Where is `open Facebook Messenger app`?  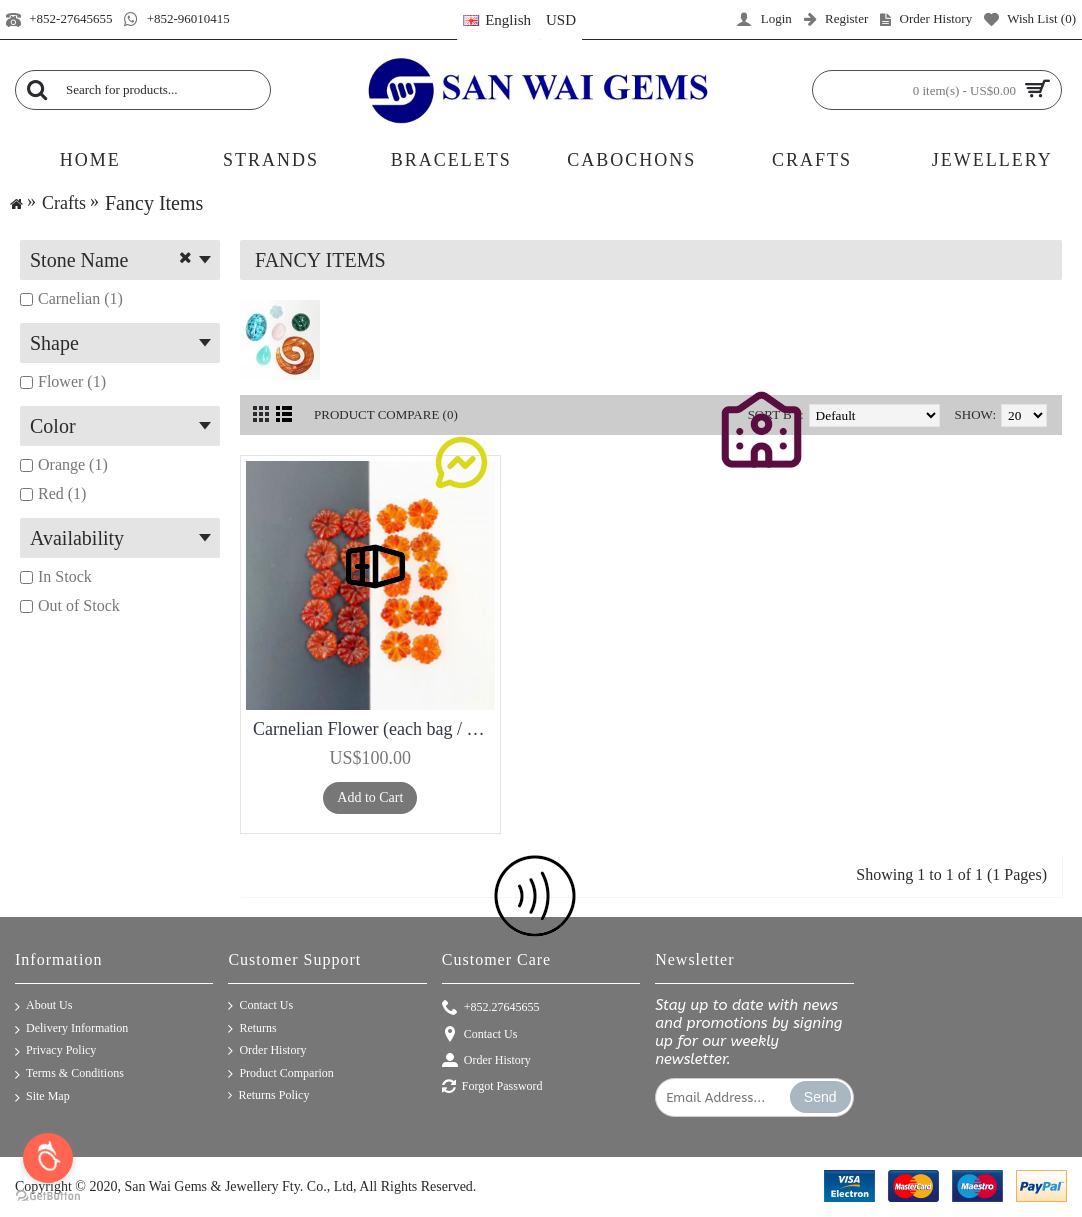
open Facebook Messenger app is located at coordinates (461, 462).